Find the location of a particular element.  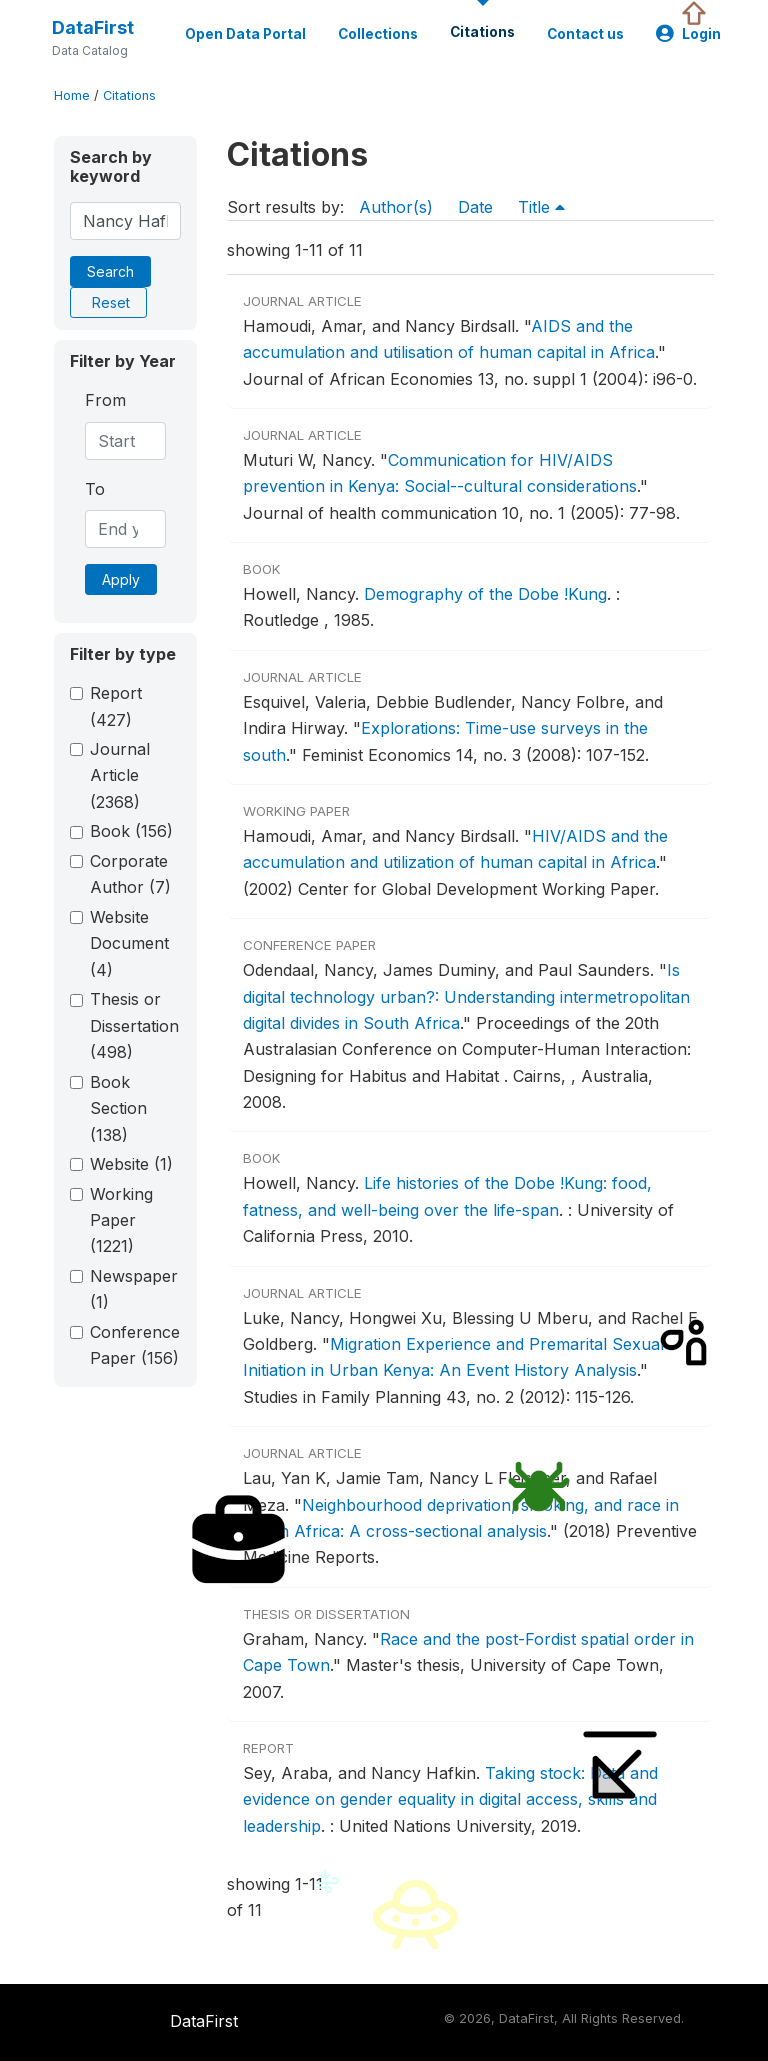

indicates wind direction moving downward is located at coordinates (327, 1881).